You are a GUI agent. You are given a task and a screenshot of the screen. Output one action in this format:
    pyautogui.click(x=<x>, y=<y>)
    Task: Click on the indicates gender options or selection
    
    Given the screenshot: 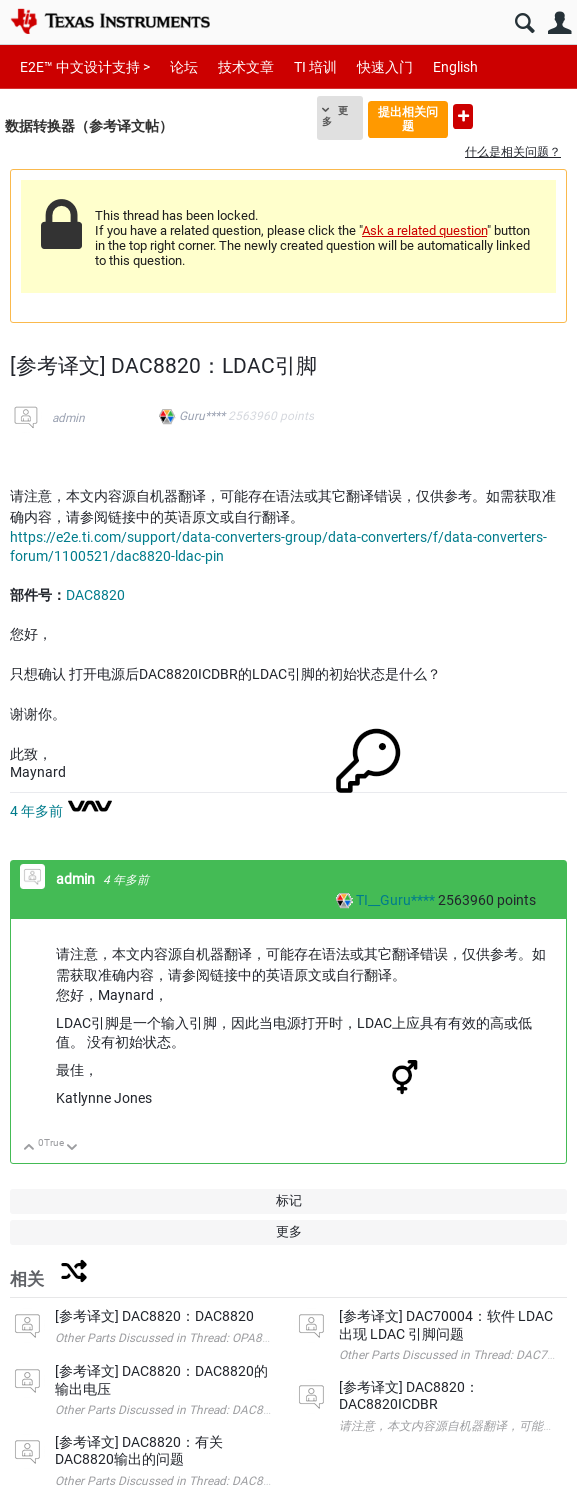 What is the action you would take?
    pyautogui.click(x=403, y=1078)
    